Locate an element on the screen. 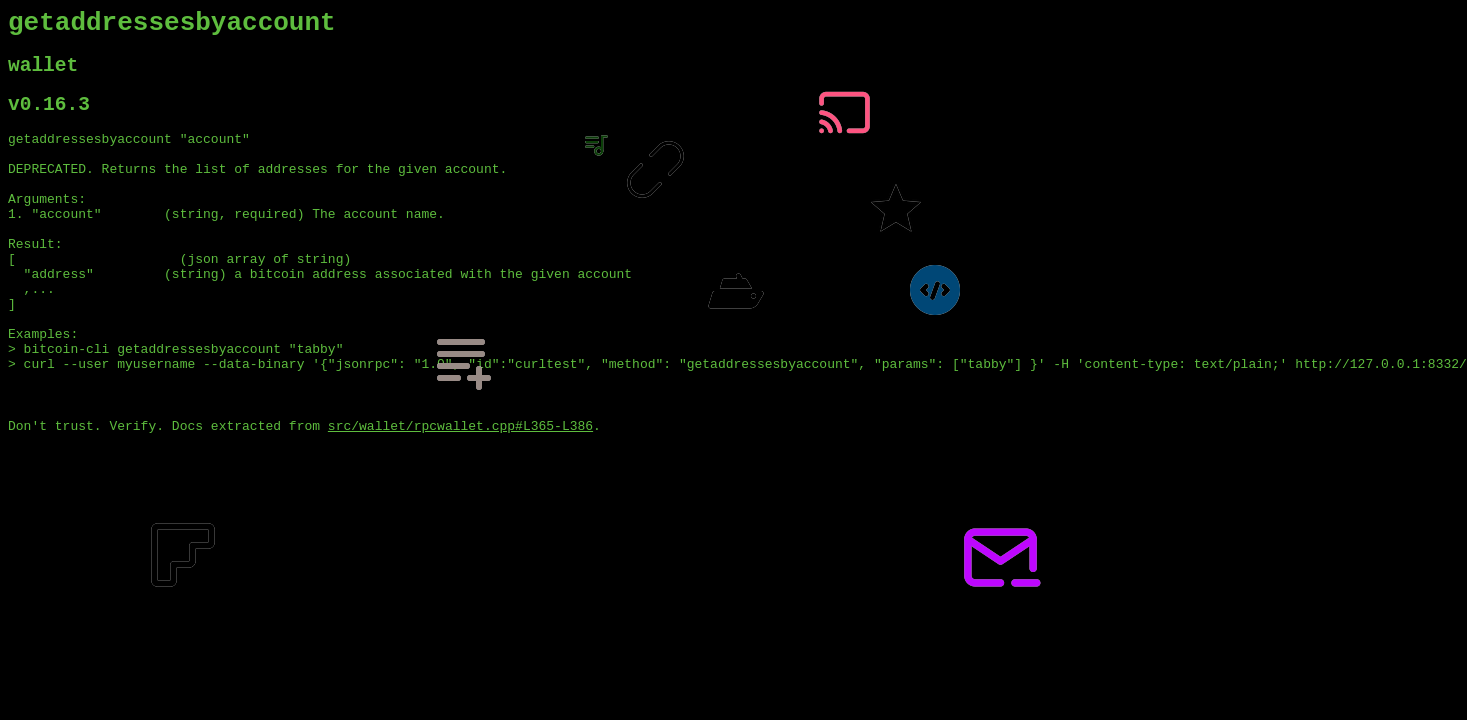 The image size is (1467, 720). open Flipboard app is located at coordinates (183, 555).